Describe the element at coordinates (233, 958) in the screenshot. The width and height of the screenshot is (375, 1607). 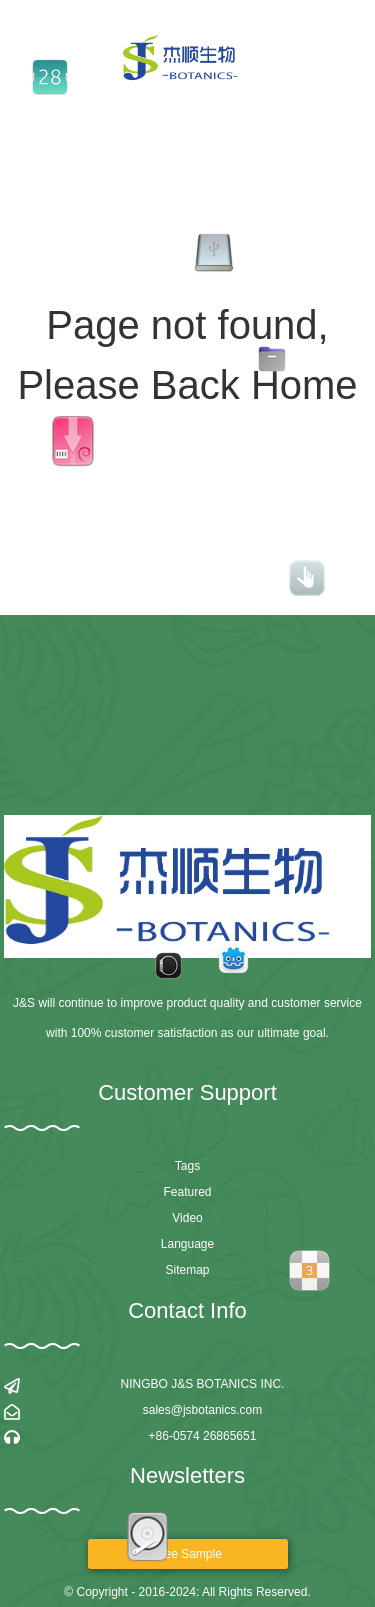
I see `open godot game engine` at that location.